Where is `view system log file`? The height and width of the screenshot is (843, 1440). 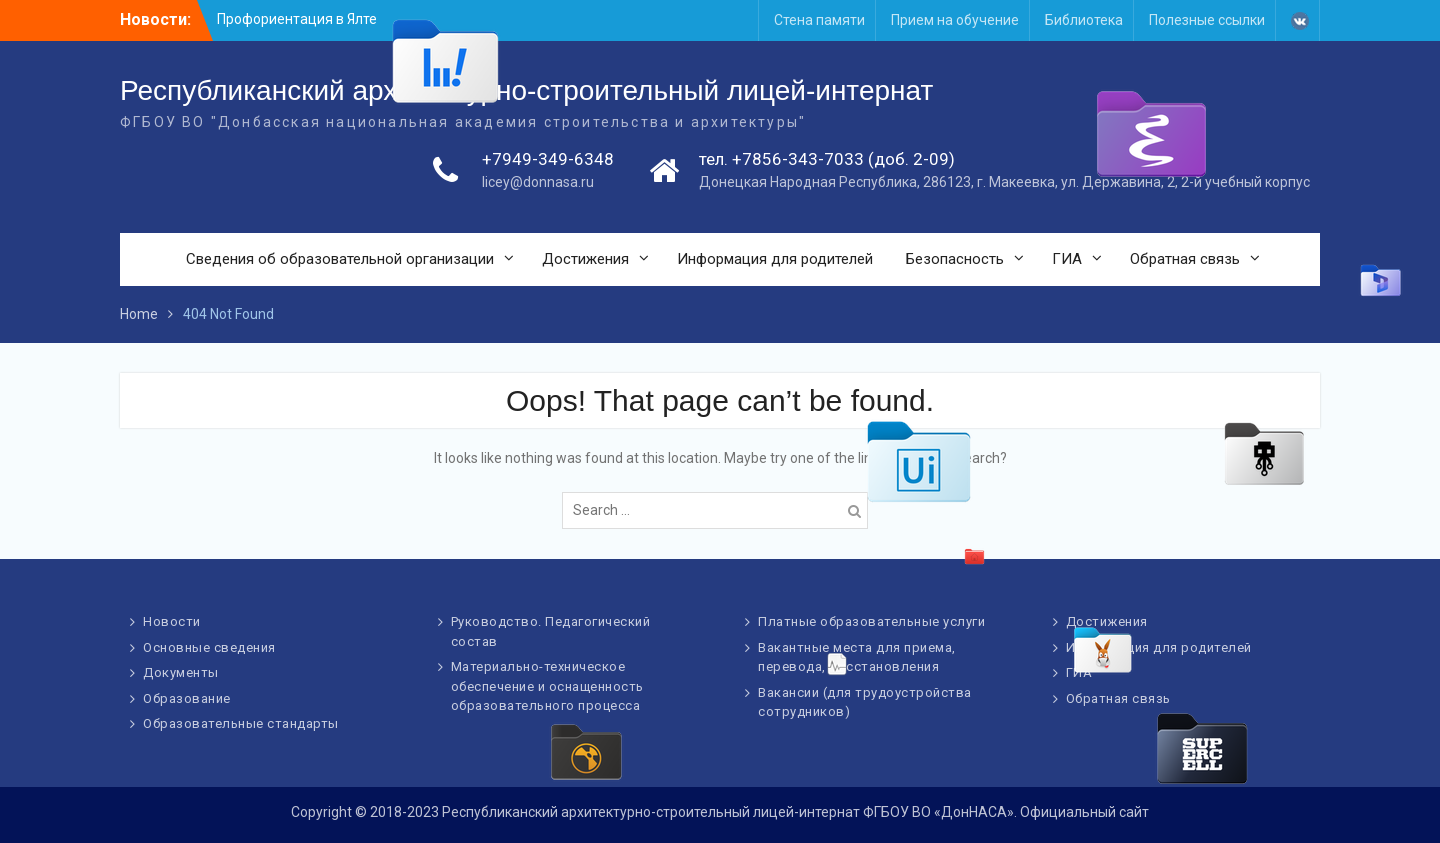 view system log file is located at coordinates (837, 664).